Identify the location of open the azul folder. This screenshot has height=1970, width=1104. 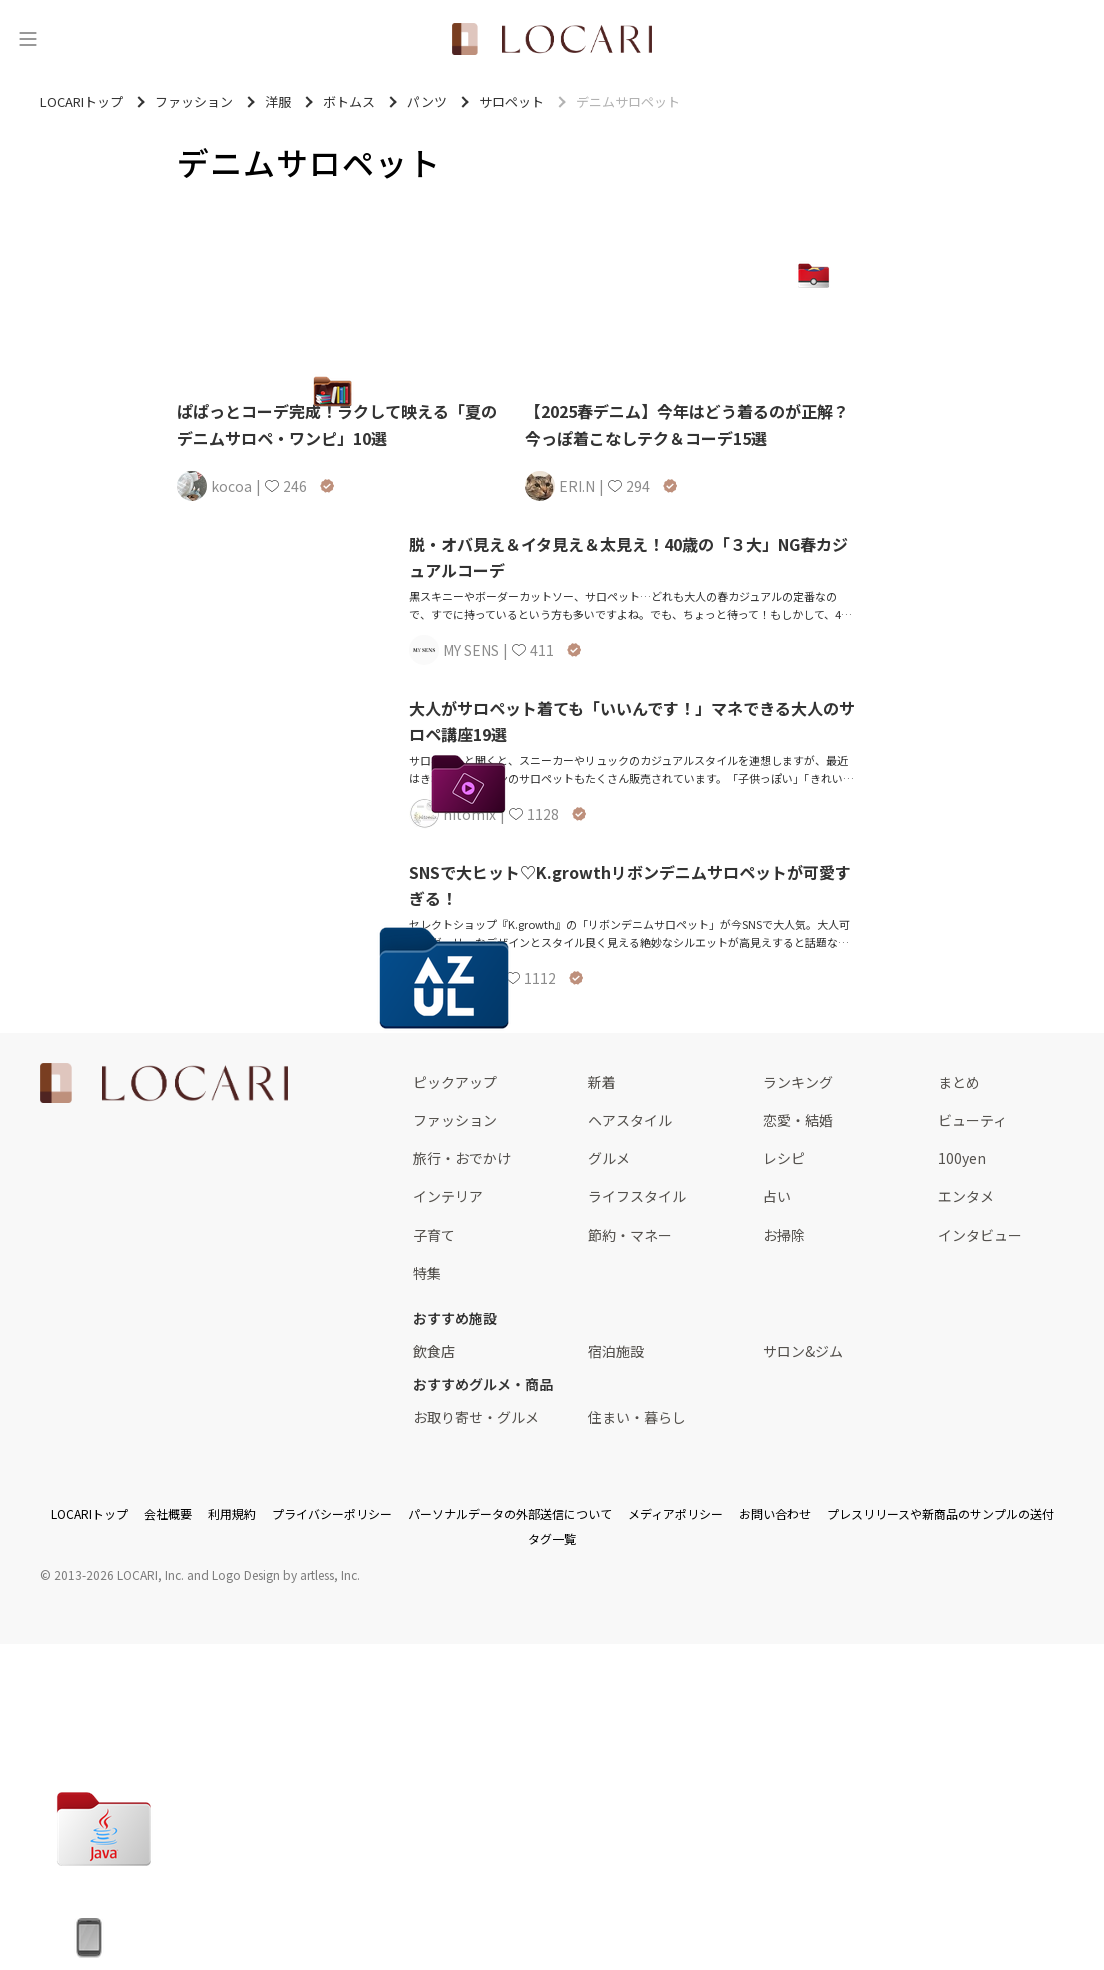
(443, 981).